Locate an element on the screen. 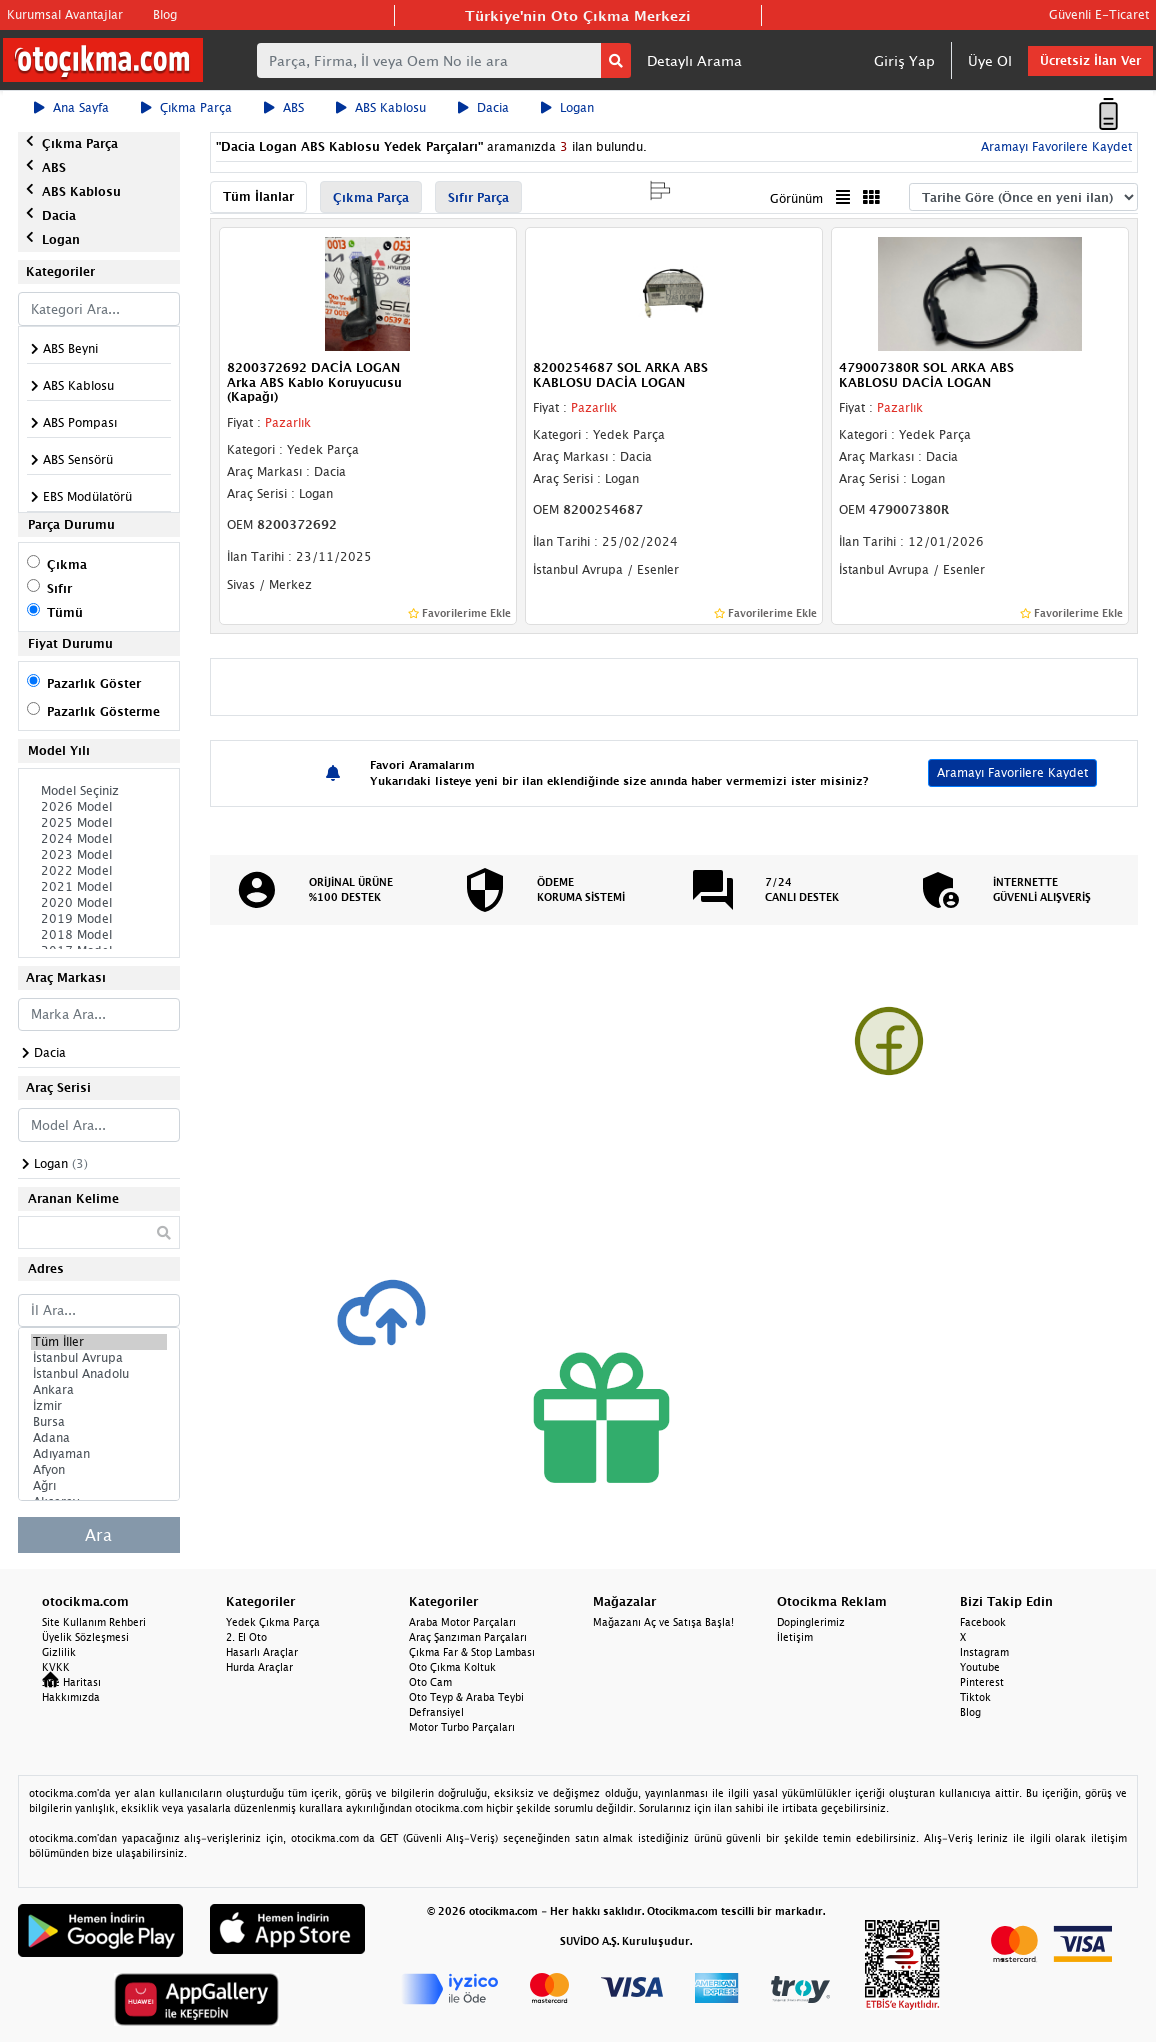 Image resolution: width=1156 pixels, height=2042 pixels. upload file to cloud storage is located at coordinates (381, 1312).